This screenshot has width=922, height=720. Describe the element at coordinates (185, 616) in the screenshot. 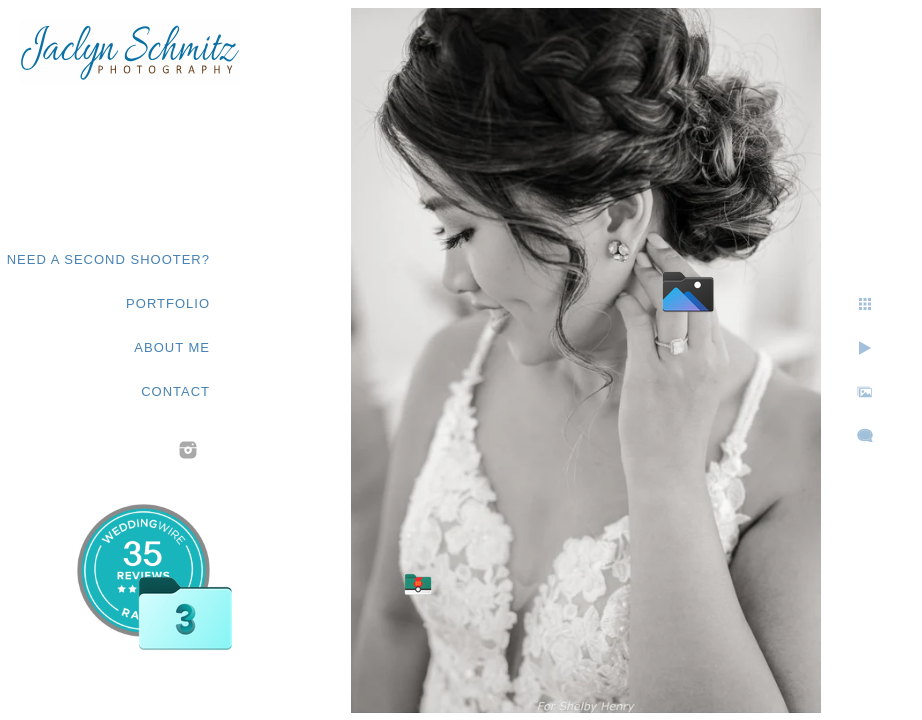

I see `folder containing autodesk 3ds max project files` at that location.